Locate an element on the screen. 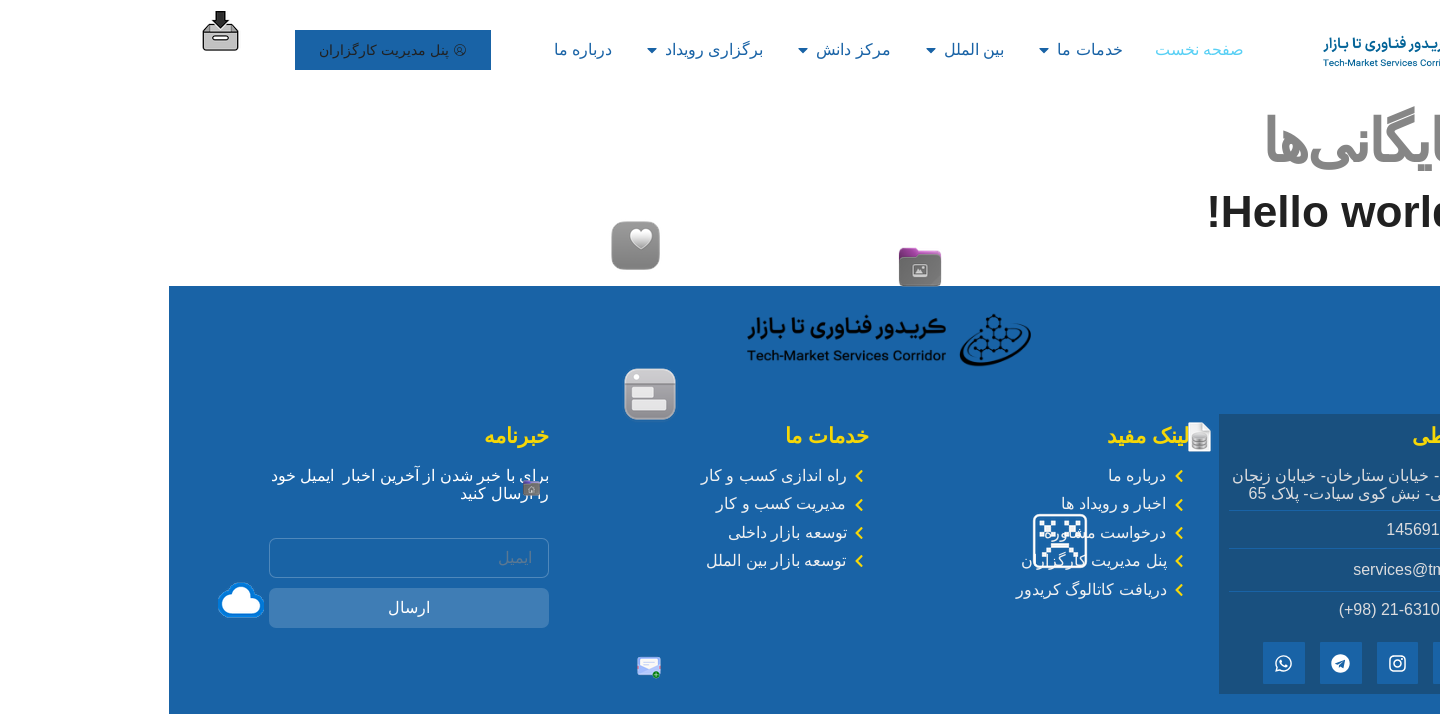 This screenshot has height=720, width=1440. open an sql database file is located at coordinates (1199, 437).